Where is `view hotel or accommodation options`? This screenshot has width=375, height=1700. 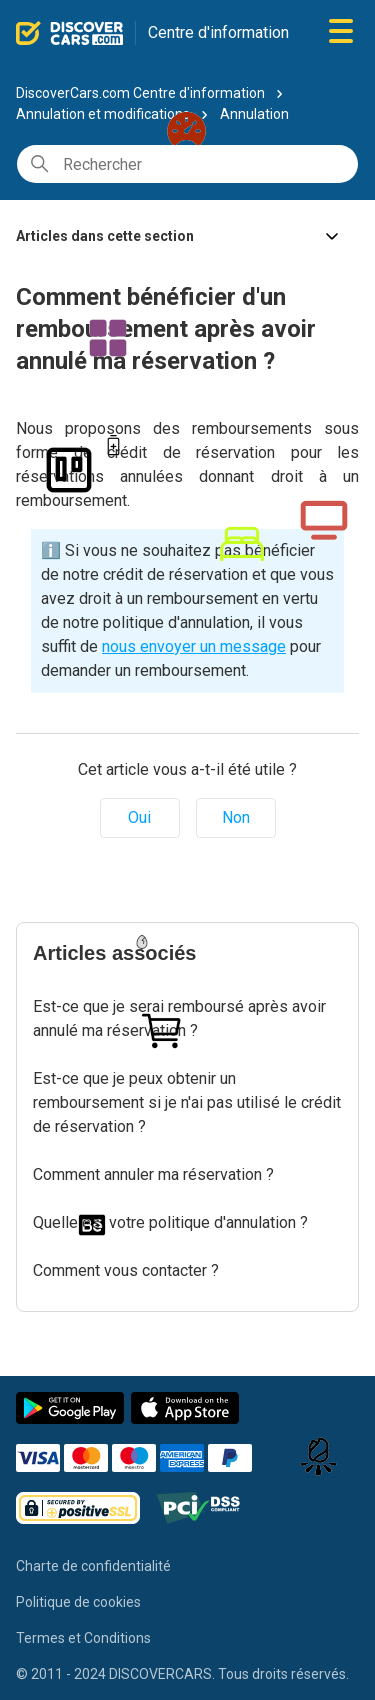
view hotel or accommodation options is located at coordinates (242, 544).